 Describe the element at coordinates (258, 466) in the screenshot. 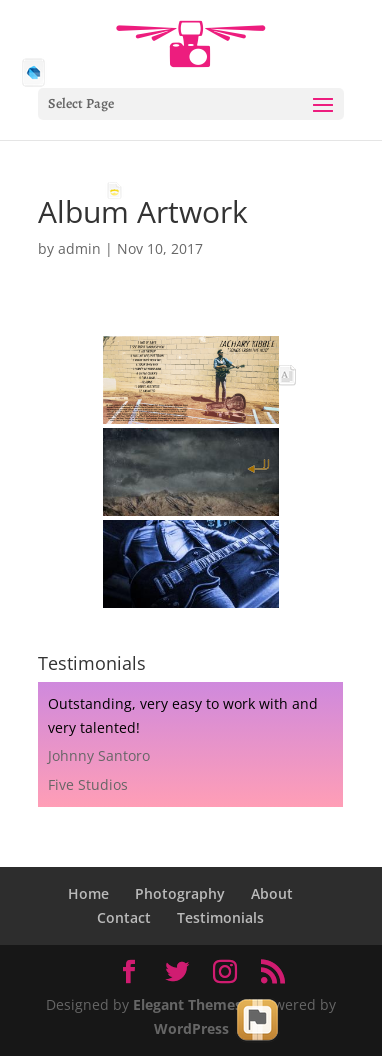

I see `reply to all recipients of an email` at that location.